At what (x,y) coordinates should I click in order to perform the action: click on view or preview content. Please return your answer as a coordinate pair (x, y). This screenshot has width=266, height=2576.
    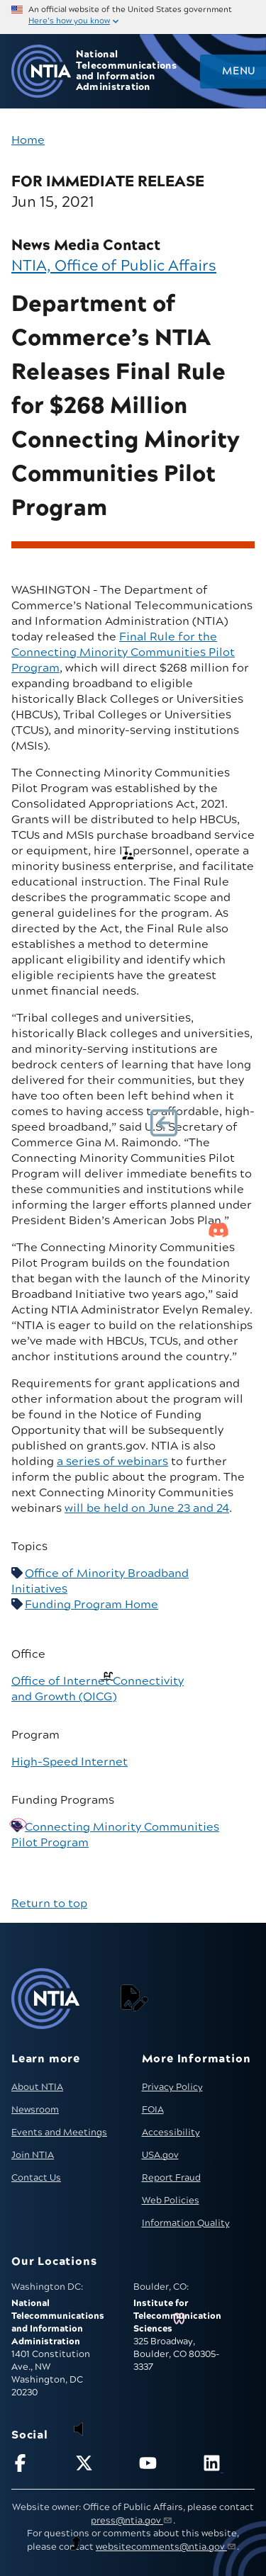
    Looking at the image, I should click on (18, 1824).